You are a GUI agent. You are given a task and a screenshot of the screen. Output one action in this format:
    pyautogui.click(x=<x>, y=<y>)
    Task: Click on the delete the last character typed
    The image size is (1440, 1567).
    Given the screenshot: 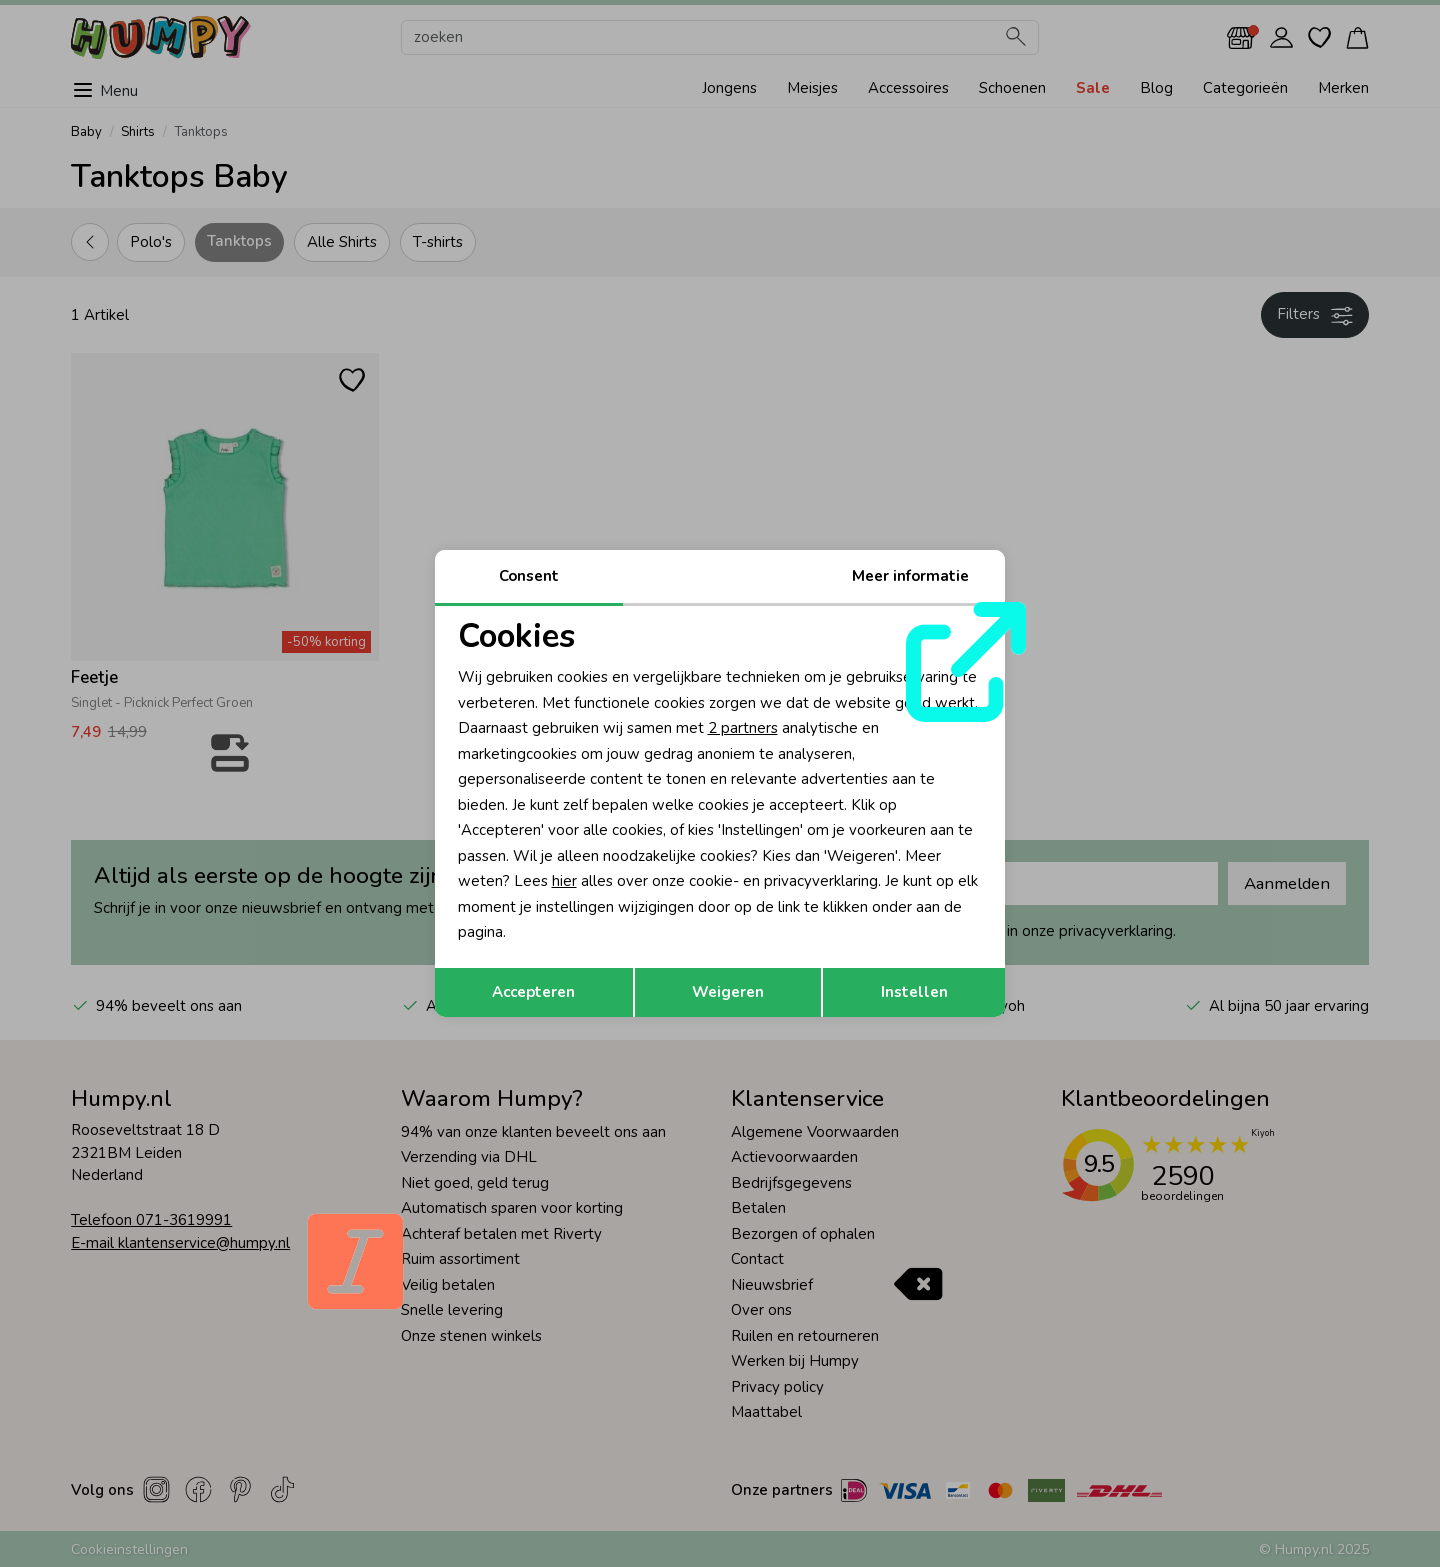 What is the action you would take?
    pyautogui.click(x=921, y=1284)
    